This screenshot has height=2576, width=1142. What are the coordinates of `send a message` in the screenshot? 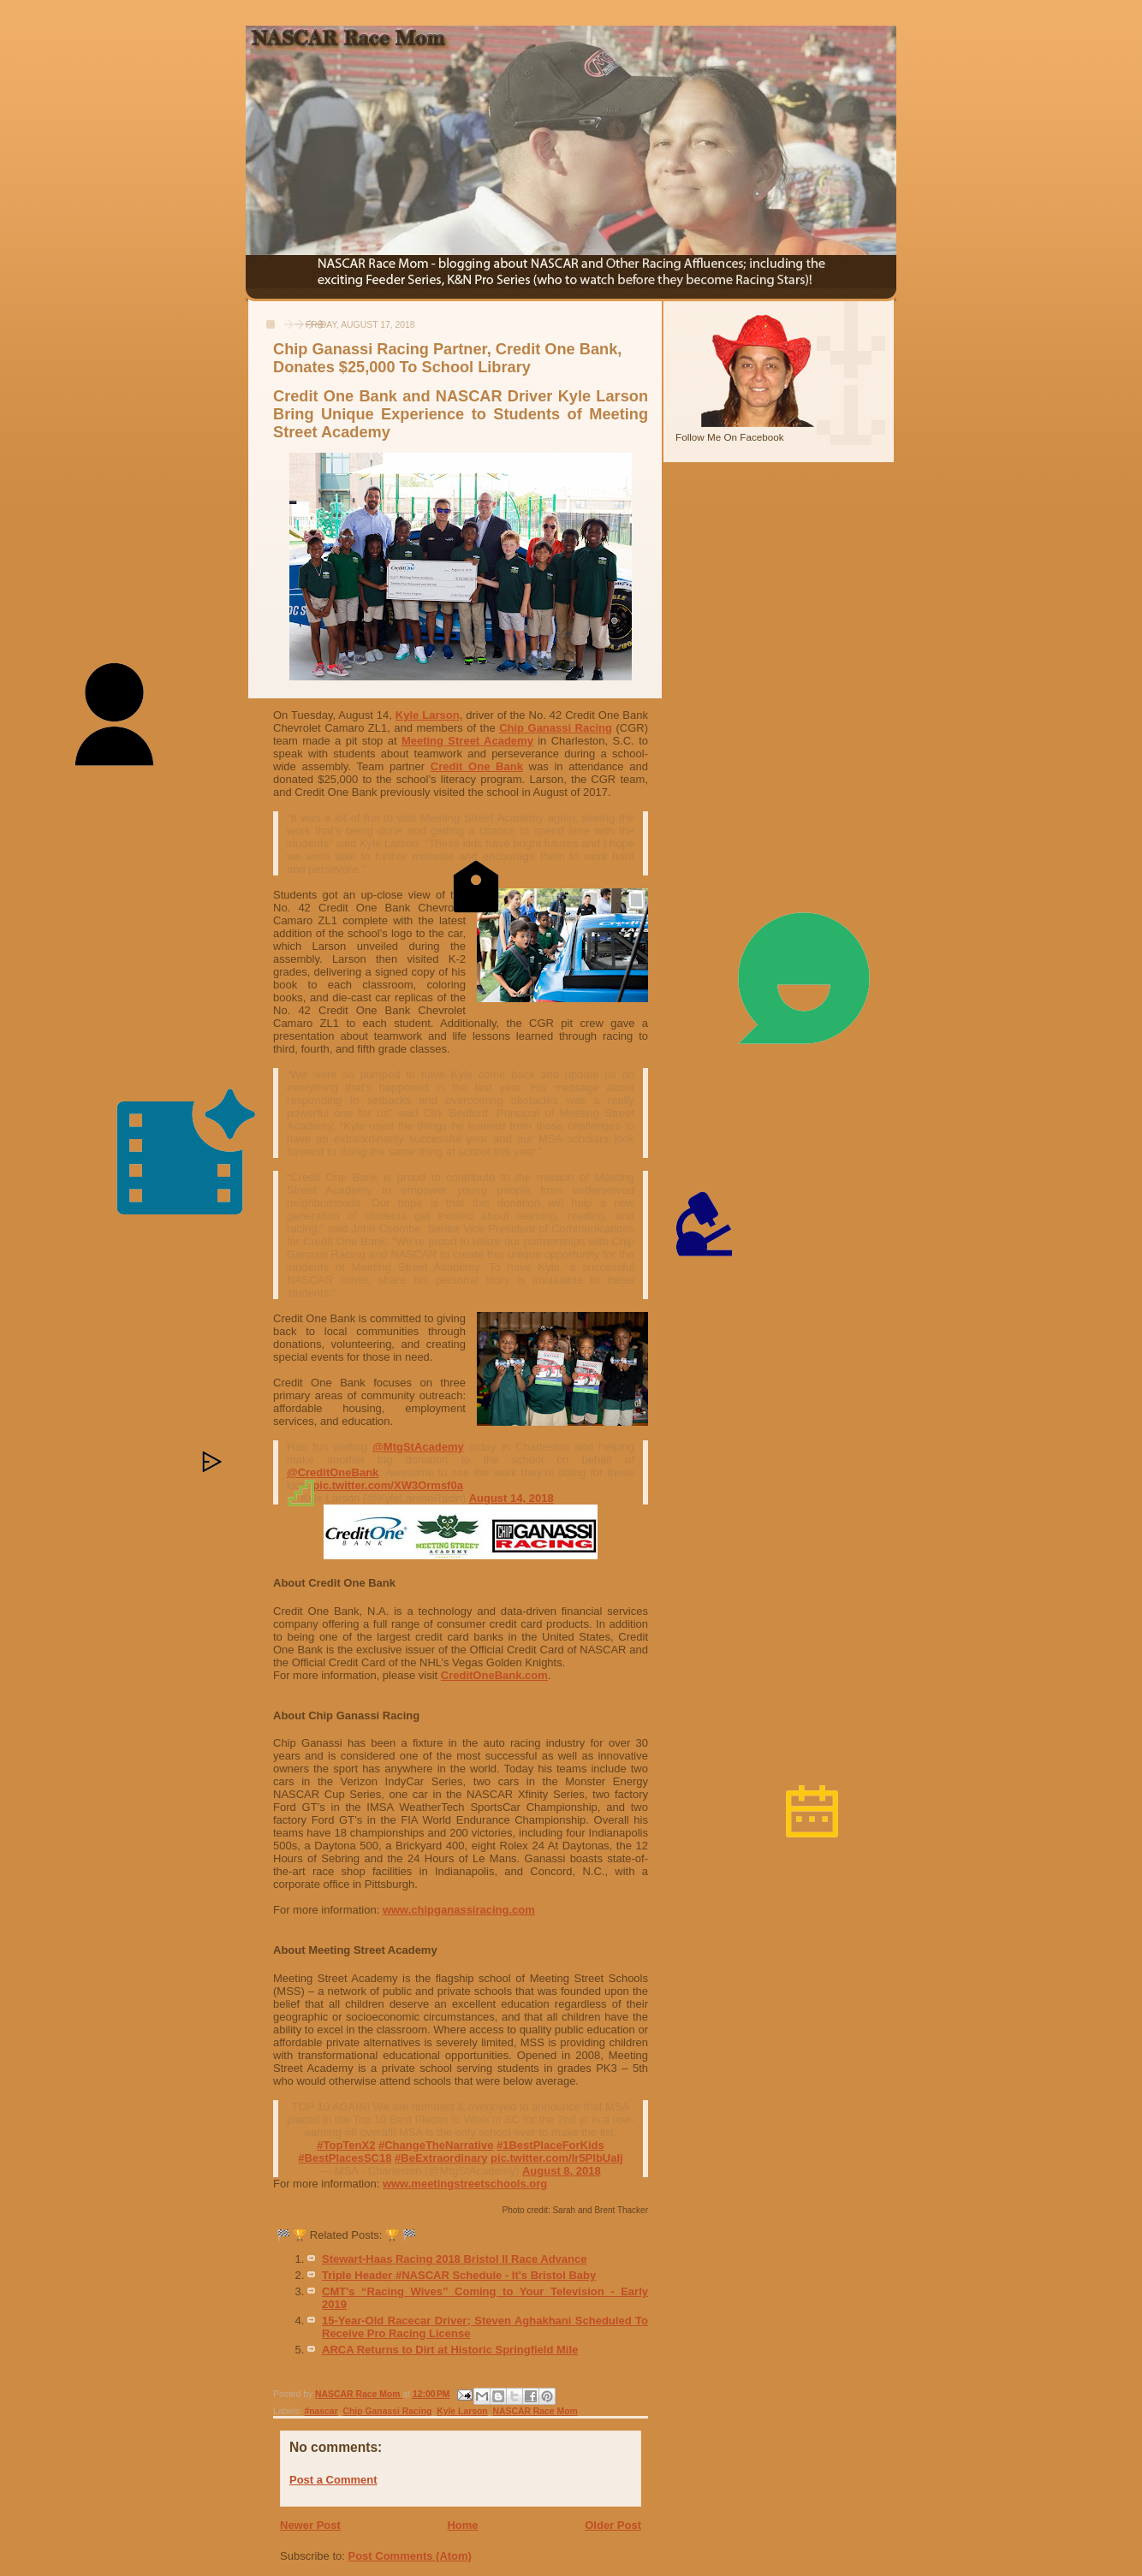 It's located at (211, 1462).